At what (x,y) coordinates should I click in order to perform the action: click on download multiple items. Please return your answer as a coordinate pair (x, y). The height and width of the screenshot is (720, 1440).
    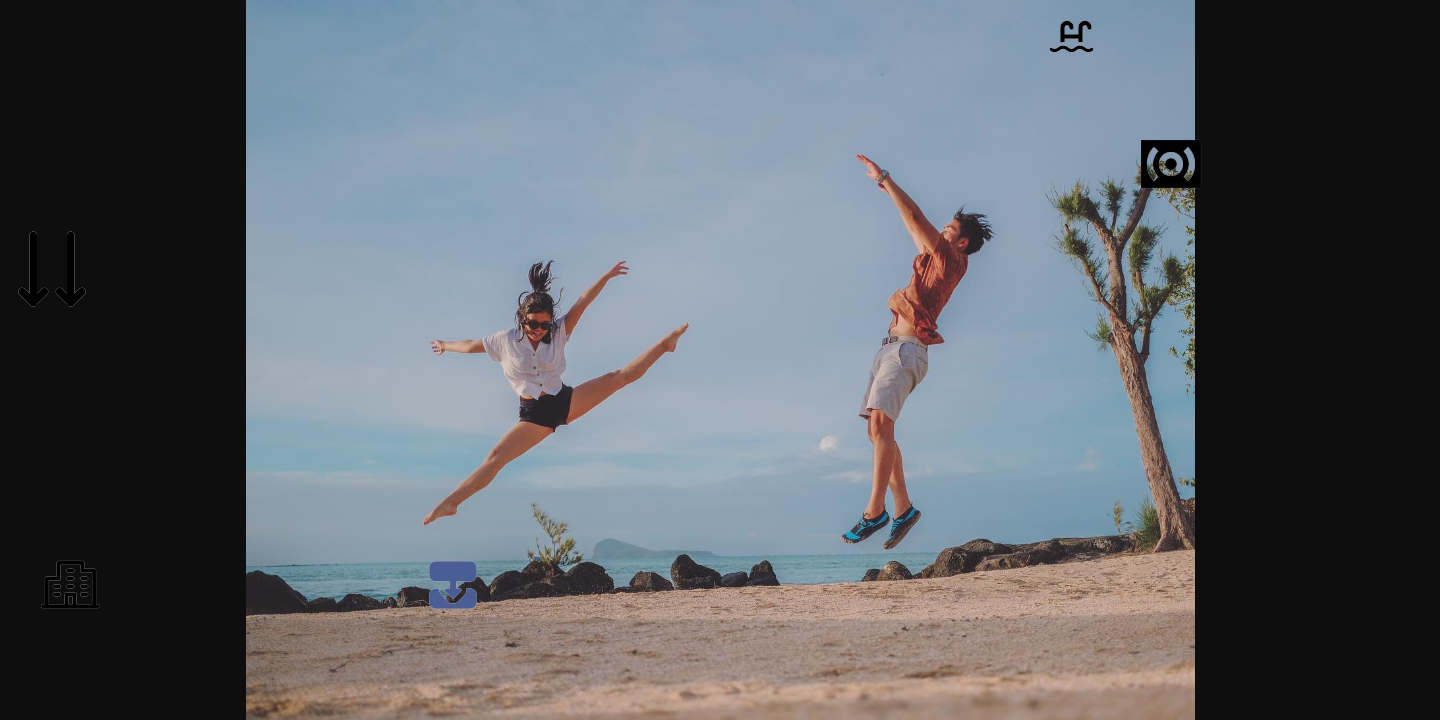
    Looking at the image, I should click on (52, 269).